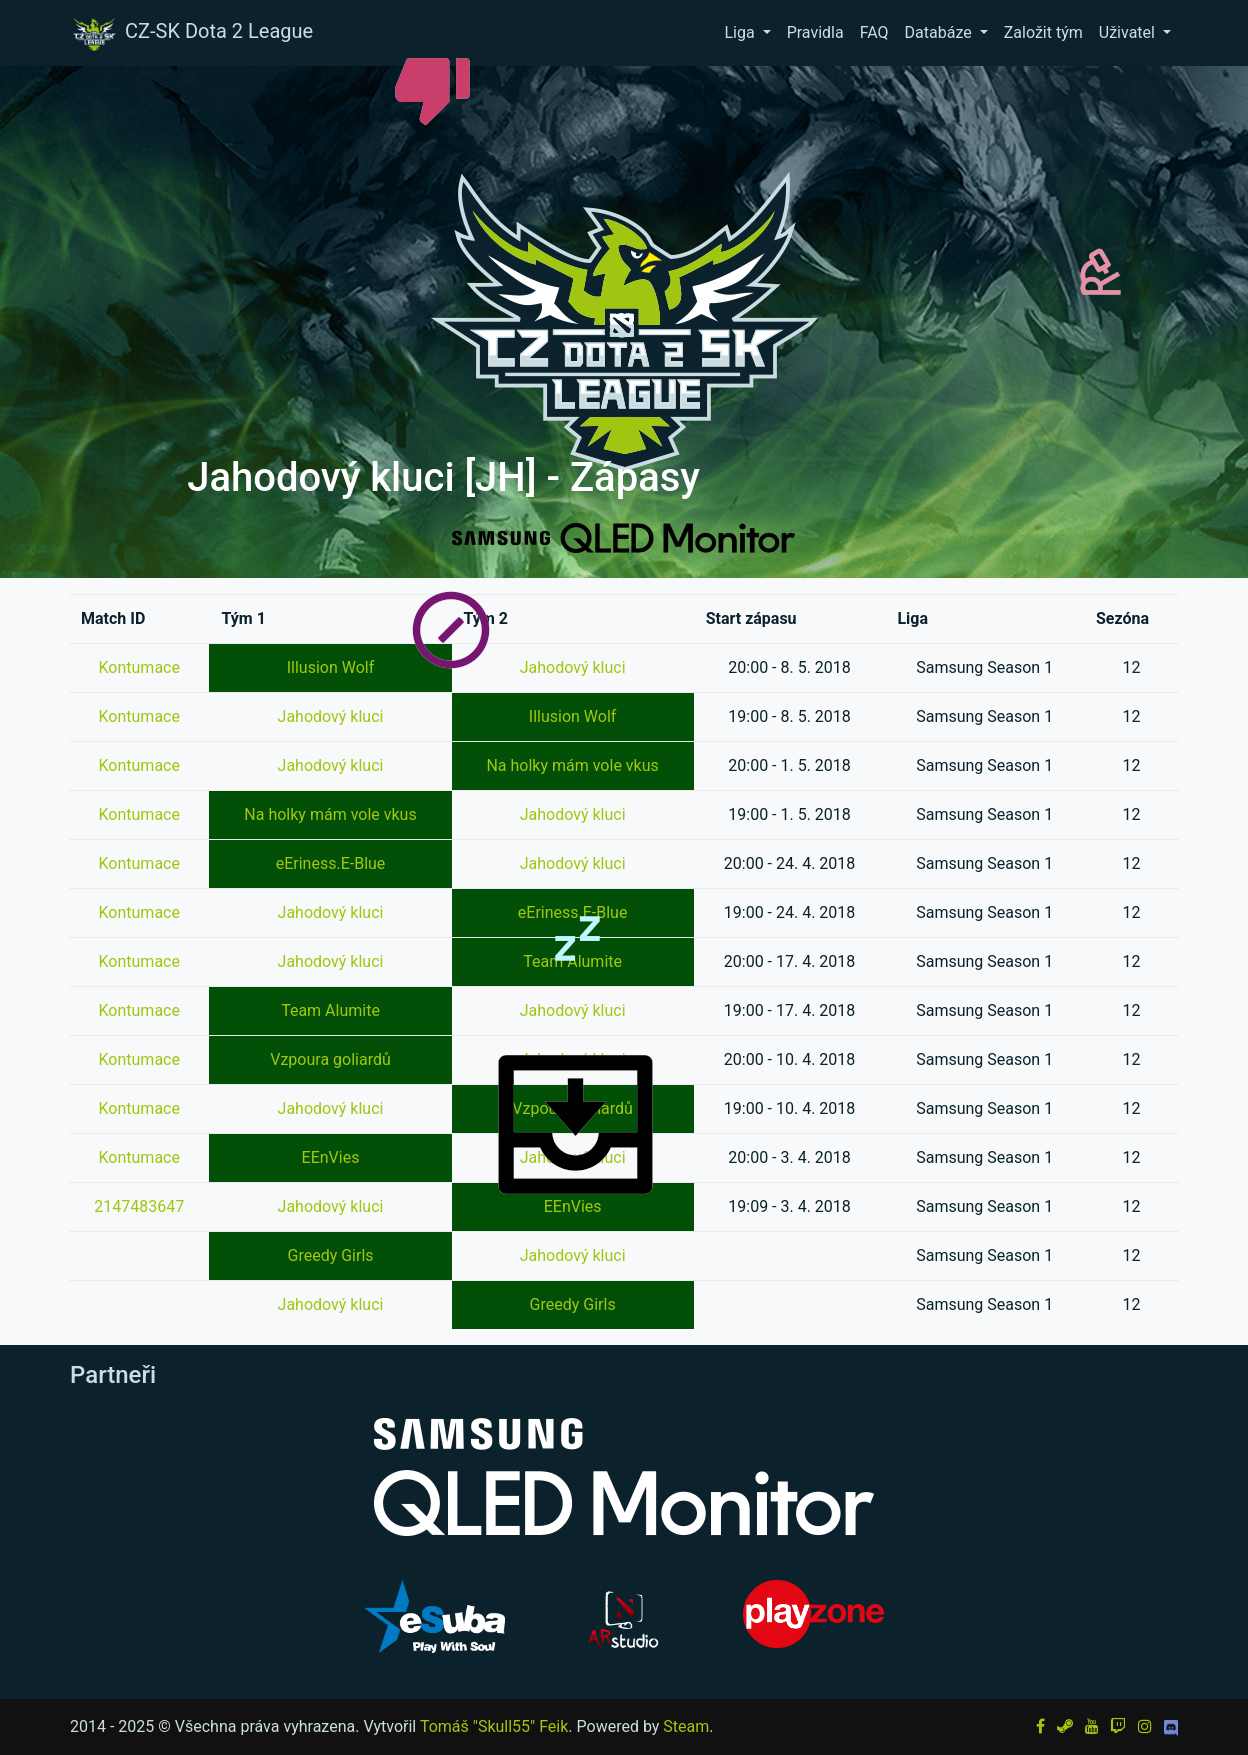  What do you see at coordinates (575, 1124) in the screenshot?
I see `import files or data into the application` at bounding box center [575, 1124].